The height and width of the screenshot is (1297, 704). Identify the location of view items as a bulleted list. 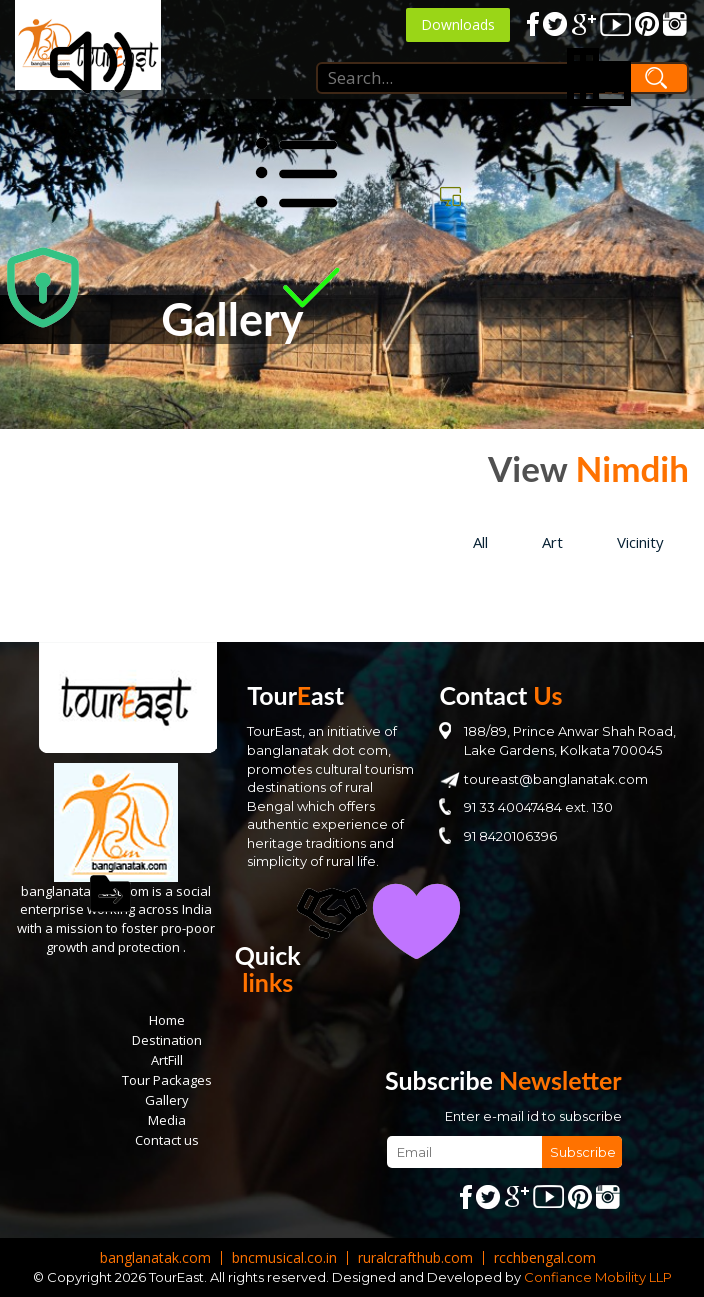
(296, 172).